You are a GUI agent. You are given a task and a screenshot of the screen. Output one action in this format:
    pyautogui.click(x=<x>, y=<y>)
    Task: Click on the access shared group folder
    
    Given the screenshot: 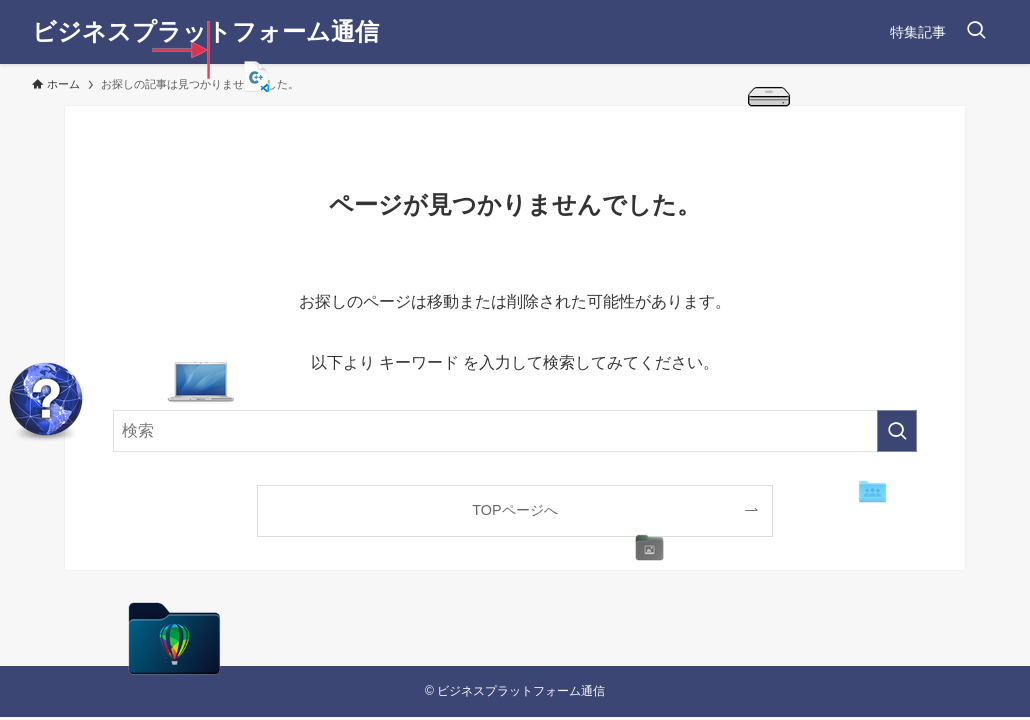 What is the action you would take?
    pyautogui.click(x=872, y=491)
    